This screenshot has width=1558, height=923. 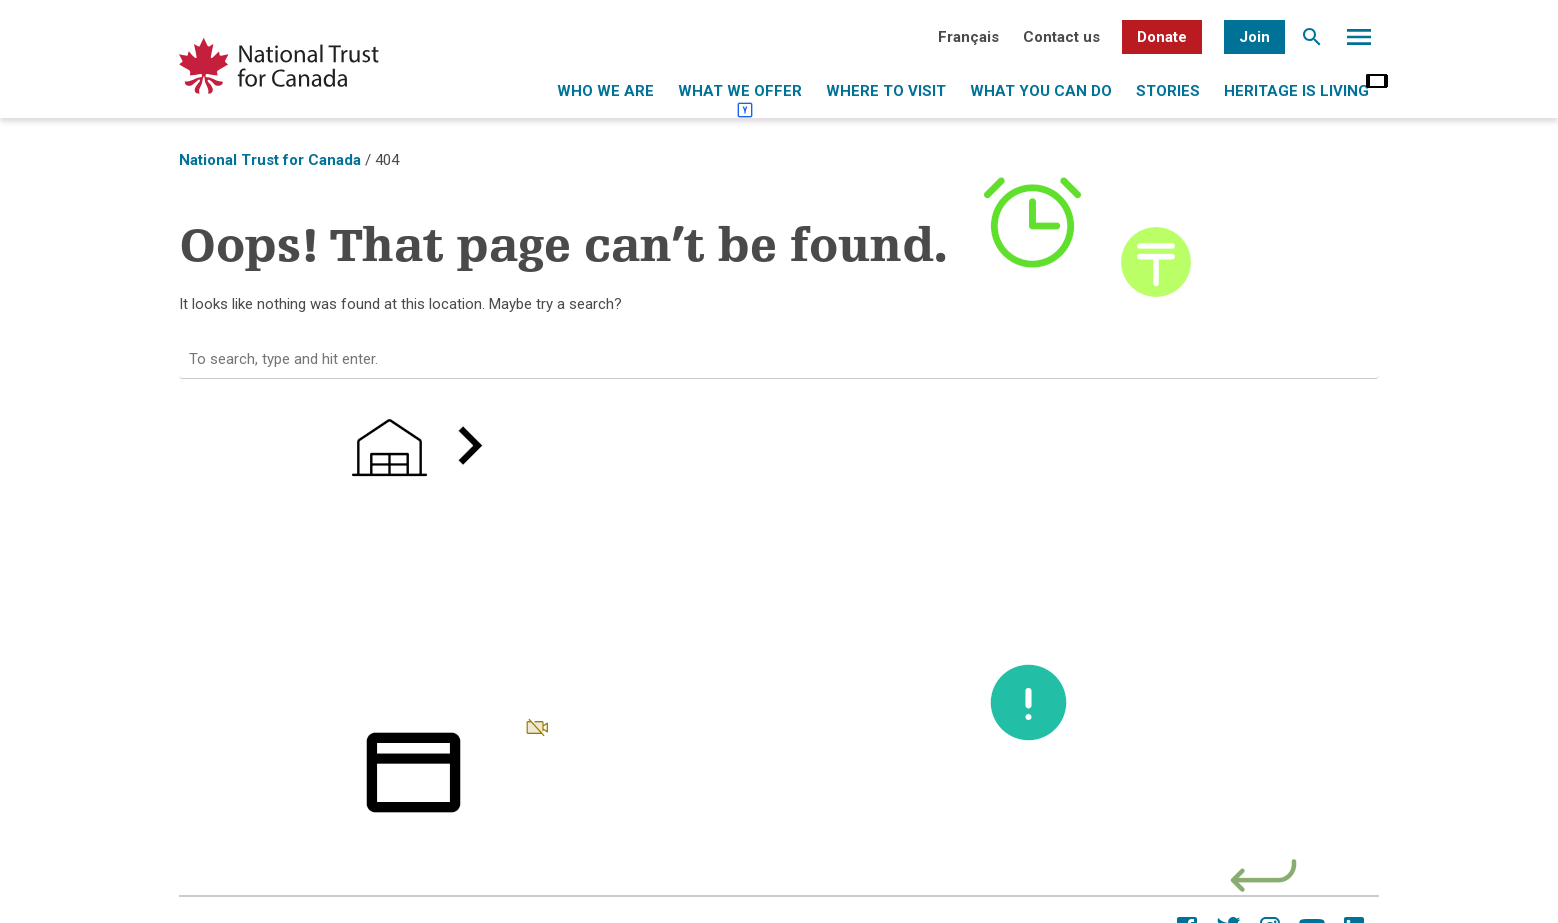 What do you see at coordinates (389, 451) in the screenshot?
I see `access garage or parking controls` at bounding box center [389, 451].